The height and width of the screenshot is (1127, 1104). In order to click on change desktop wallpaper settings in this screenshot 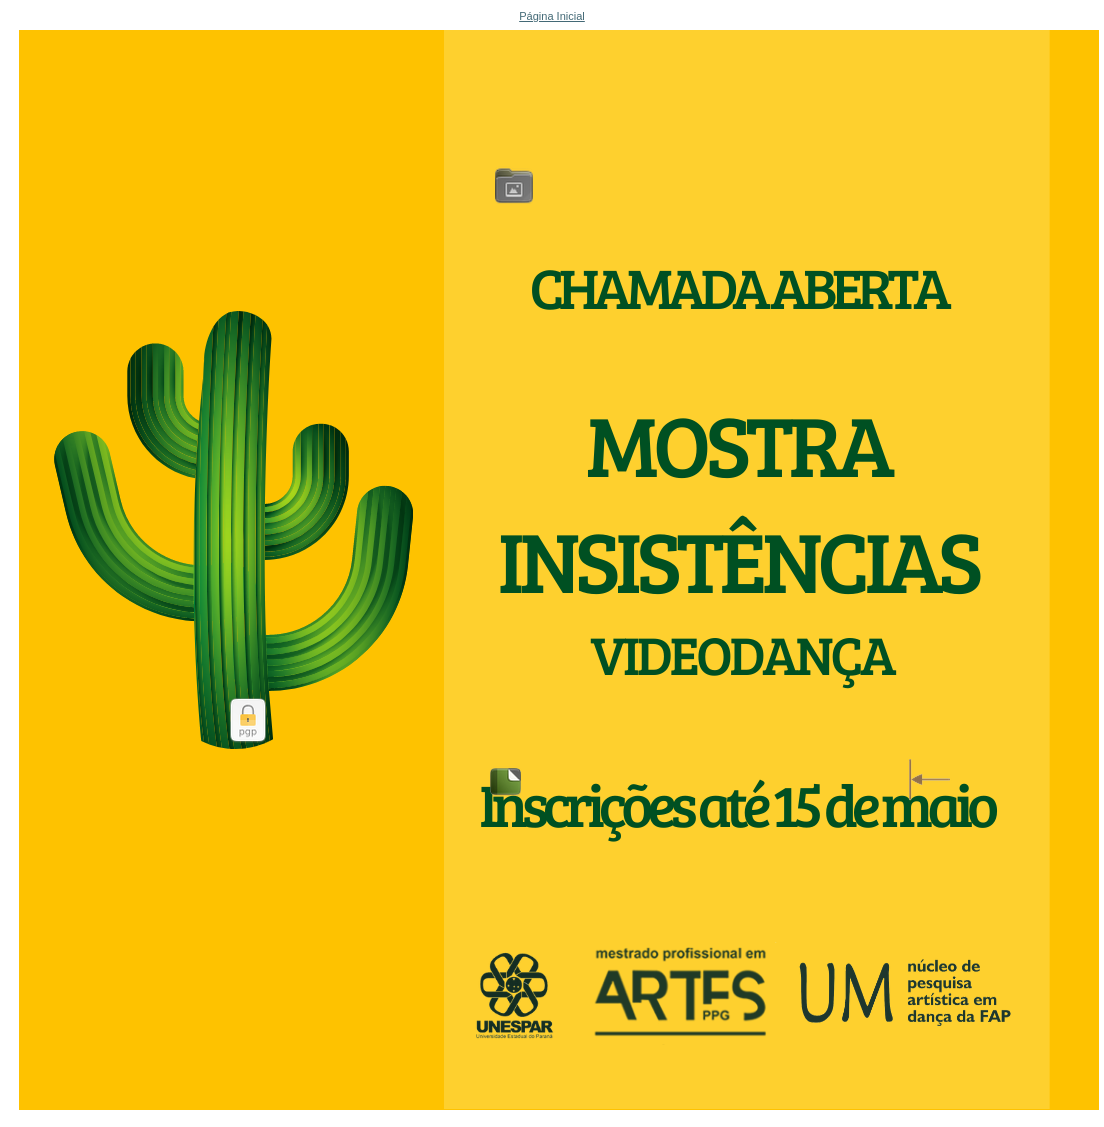, I will do `click(505, 780)`.